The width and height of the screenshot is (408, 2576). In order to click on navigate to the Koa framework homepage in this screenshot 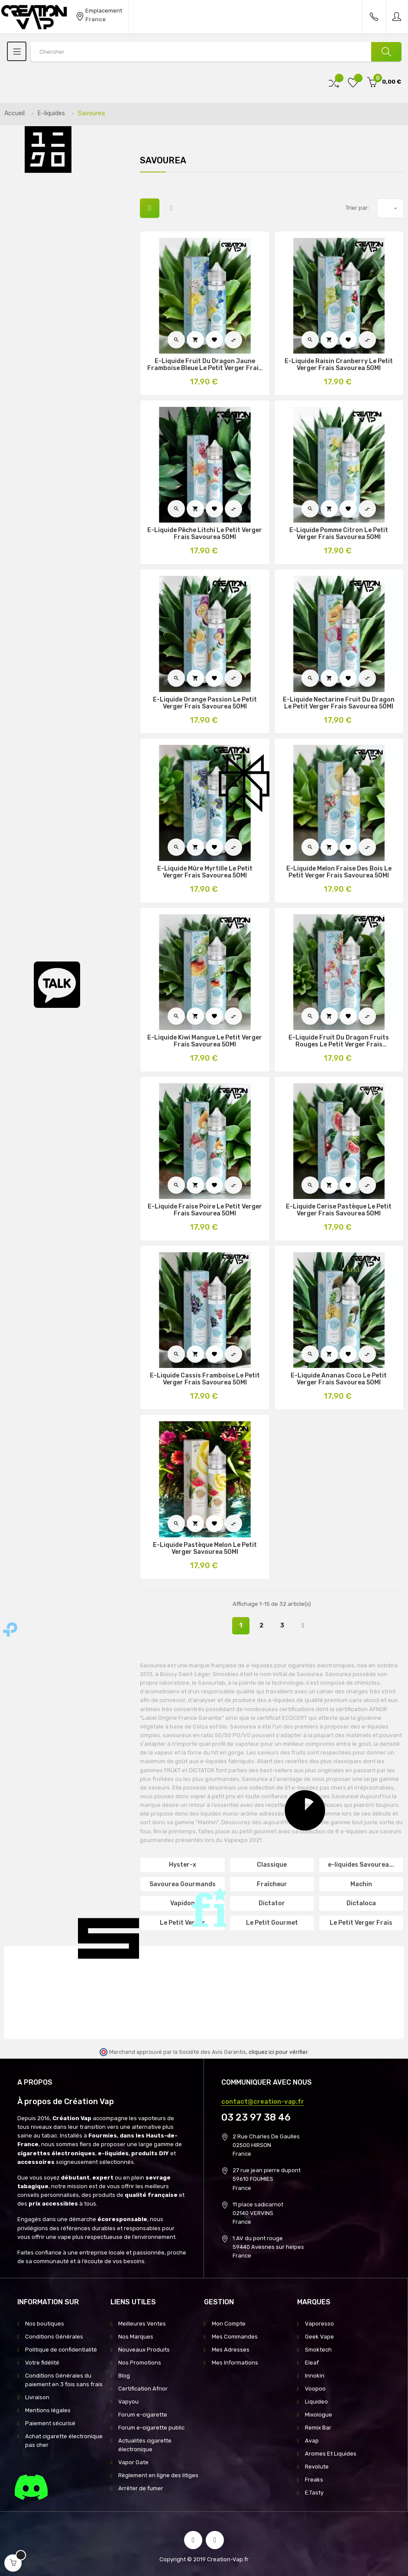, I will do `click(353, 1269)`.